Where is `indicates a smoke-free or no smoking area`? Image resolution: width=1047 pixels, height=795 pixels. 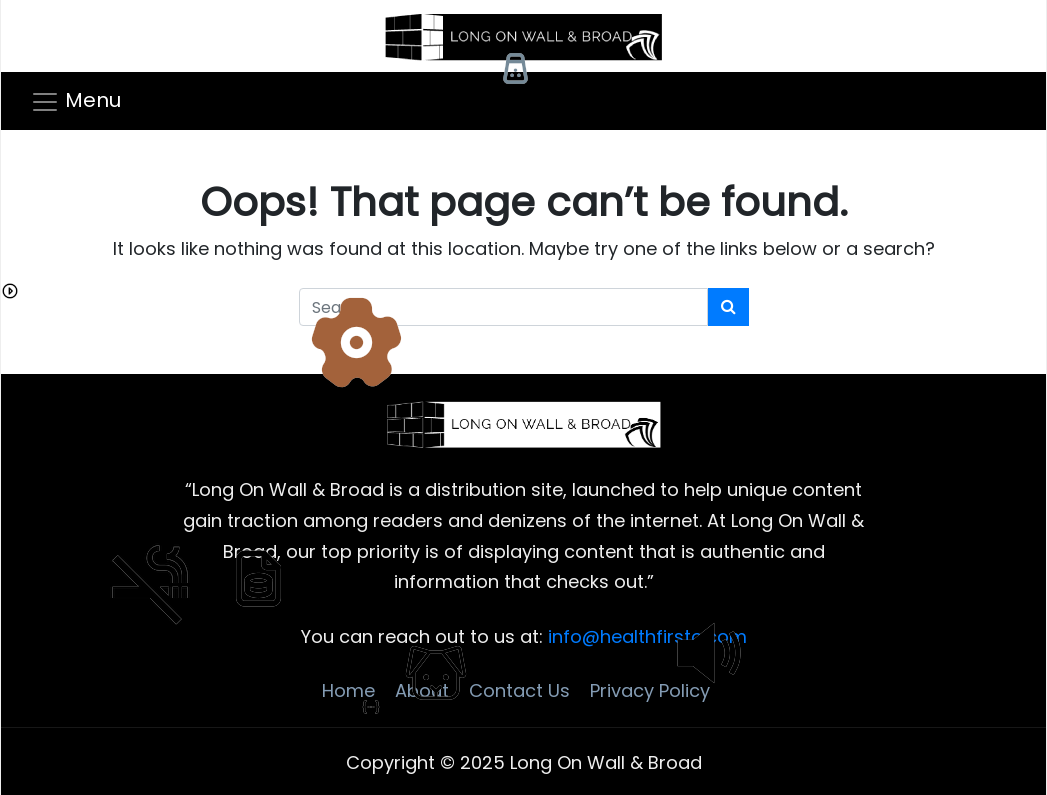
indicates a smoke-free or no smoking area is located at coordinates (150, 583).